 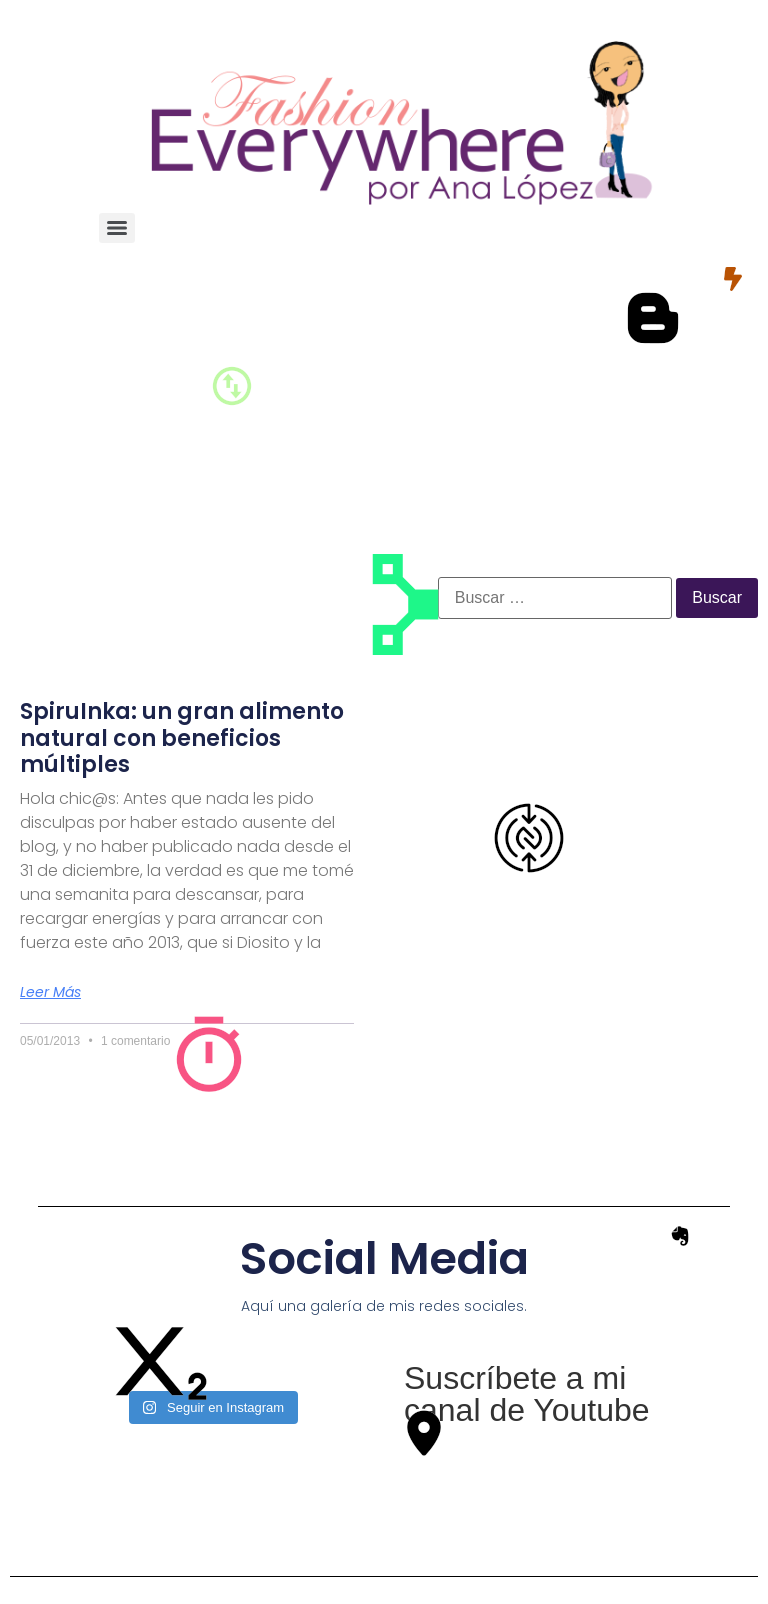 I want to click on swap or exchange currency, so click(x=232, y=386).